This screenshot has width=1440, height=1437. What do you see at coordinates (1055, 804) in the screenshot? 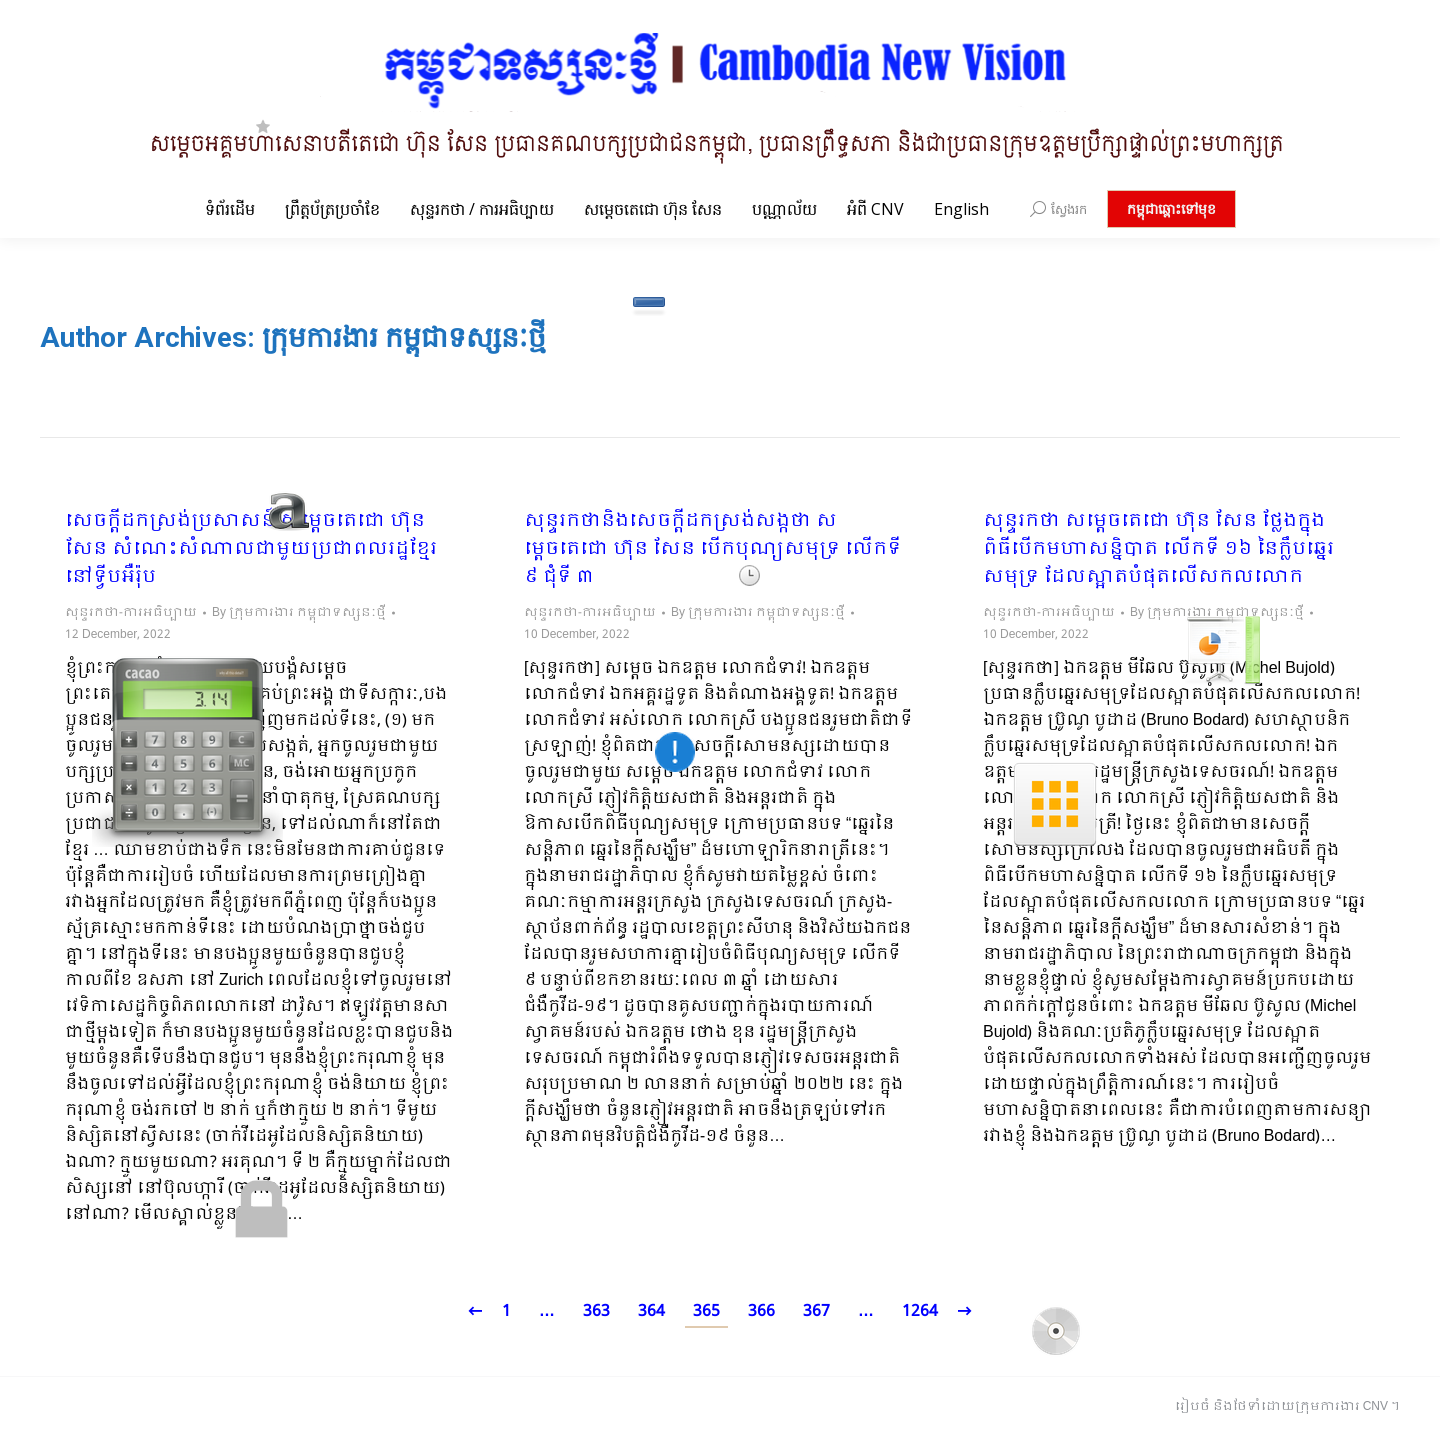
I see `view items in grid layout` at bounding box center [1055, 804].